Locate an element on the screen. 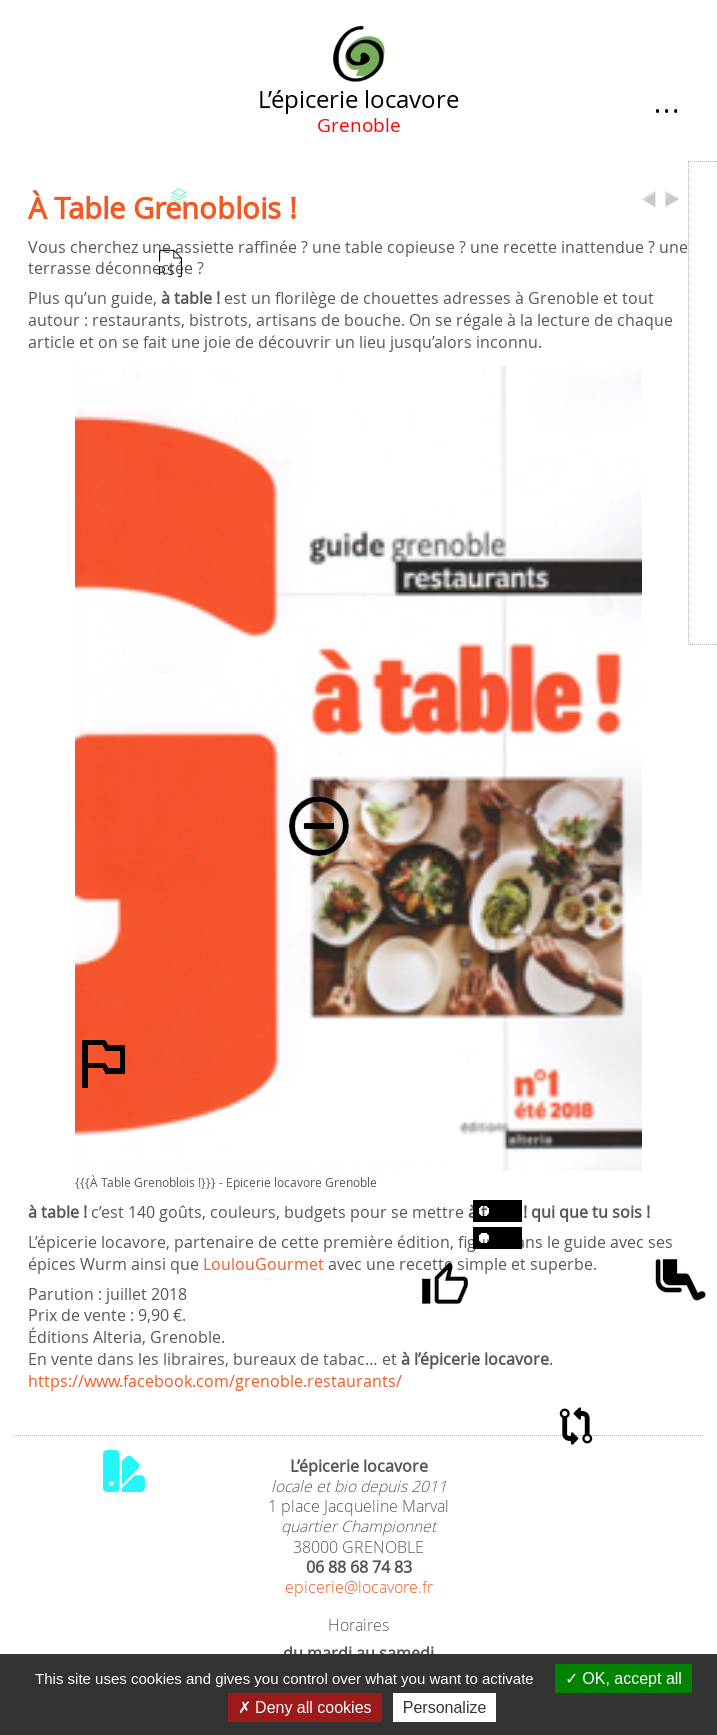  access server or DNS settings is located at coordinates (497, 1224).